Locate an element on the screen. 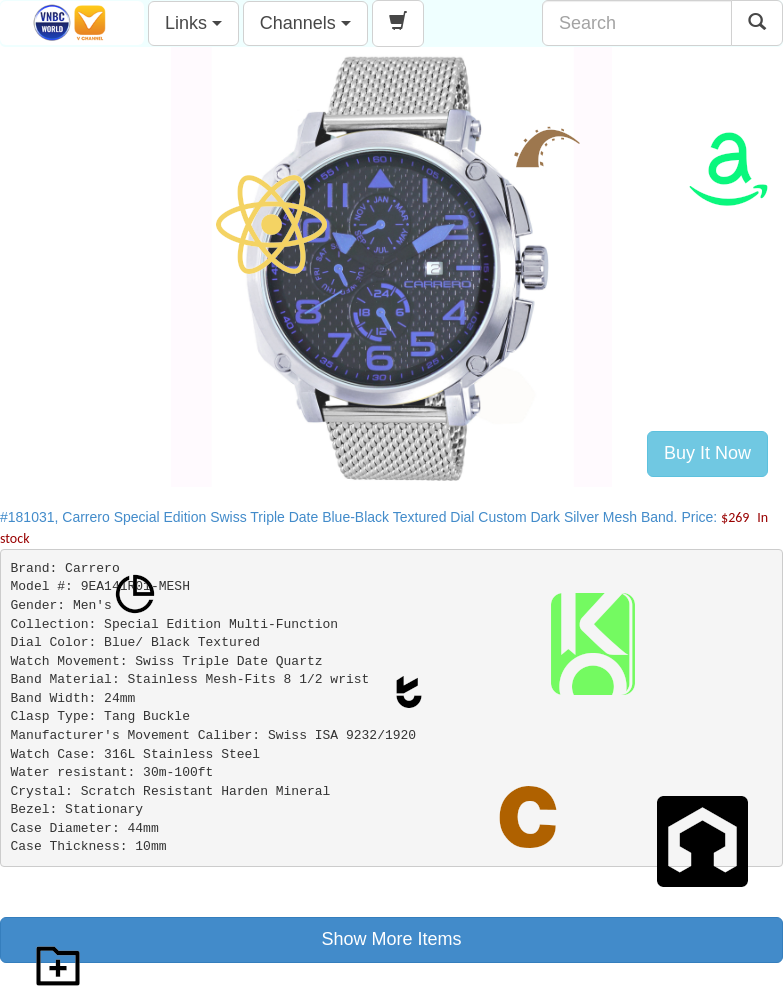 Image resolution: width=783 pixels, height=994 pixels. open the Trivago hotel comparison app is located at coordinates (409, 692).